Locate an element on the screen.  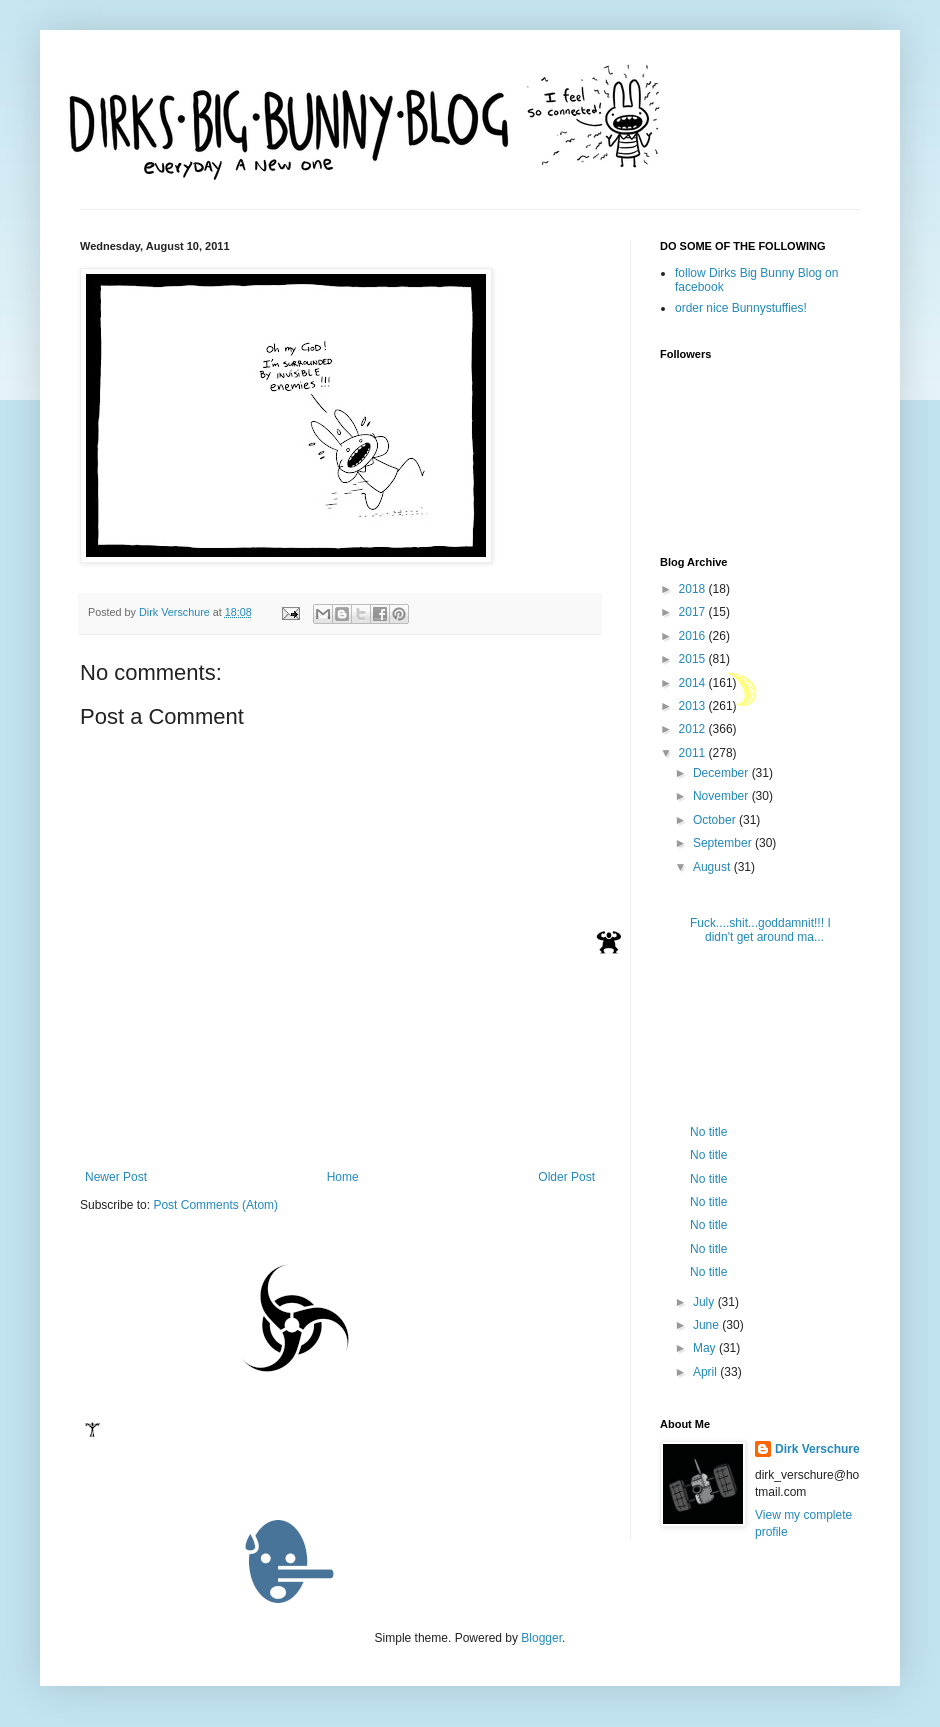
indicates a player is bluffing or lying is located at coordinates (289, 1561).